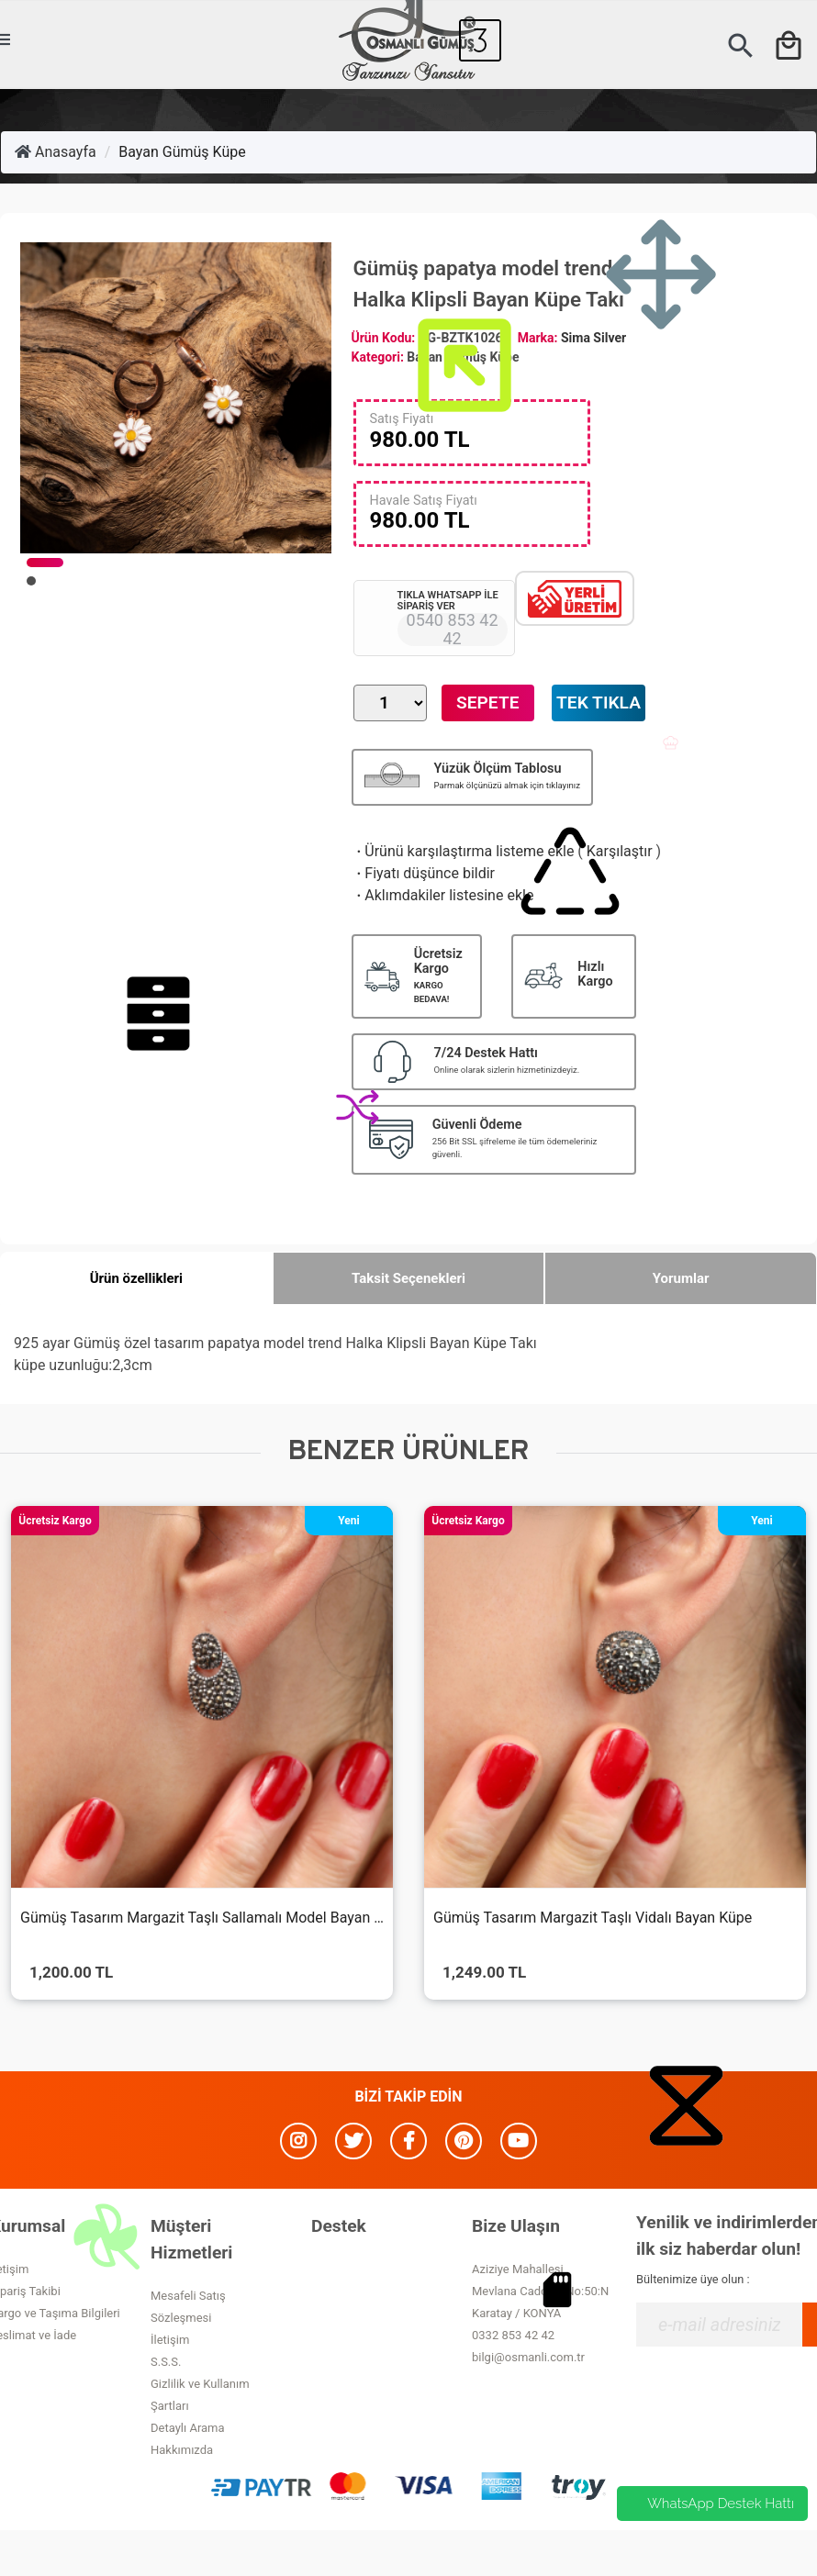 The image size is (817, 2576). I want to click on browse furniture or home decor items, so click(158, 1013).